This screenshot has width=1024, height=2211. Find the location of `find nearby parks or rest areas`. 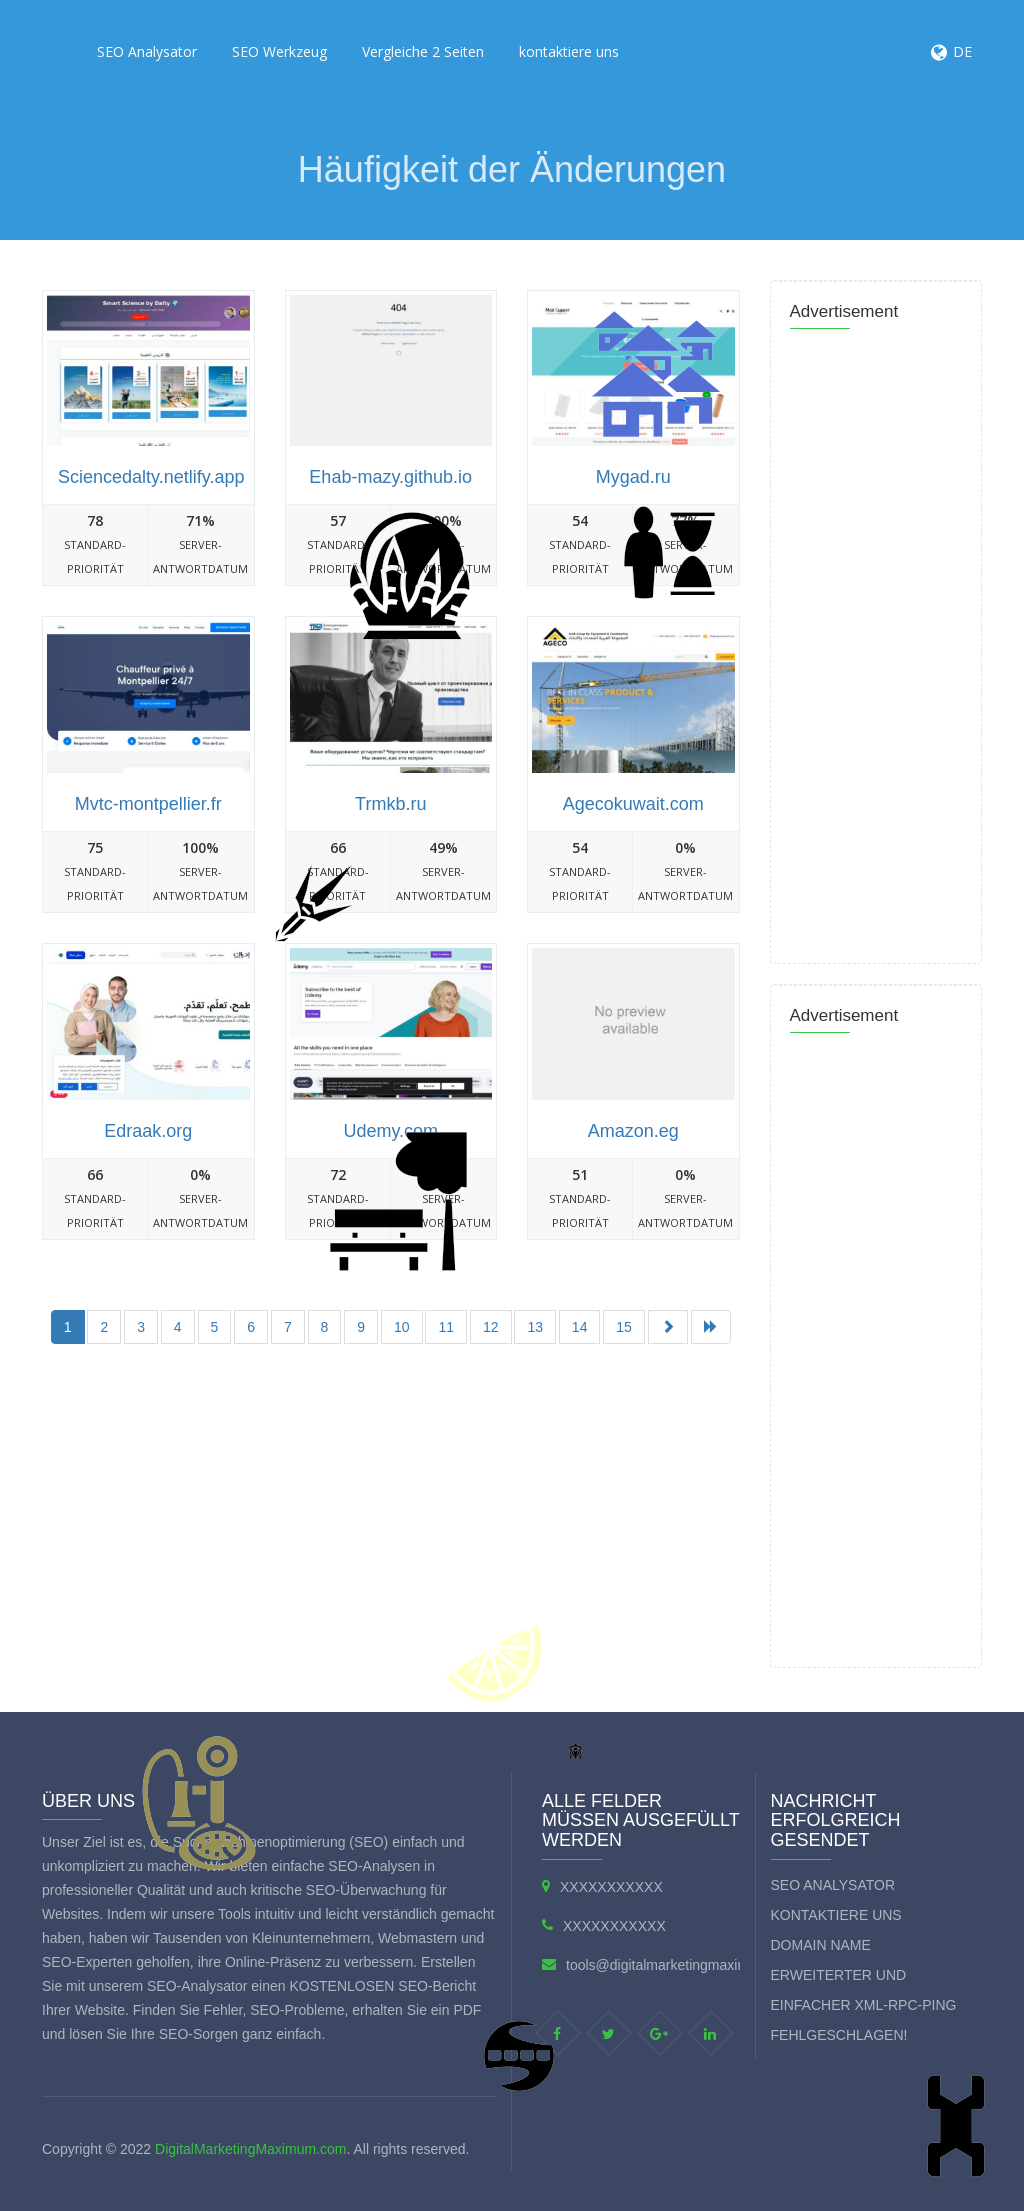

find nearby parks or rest areas is located at coordinates (397, 1201).